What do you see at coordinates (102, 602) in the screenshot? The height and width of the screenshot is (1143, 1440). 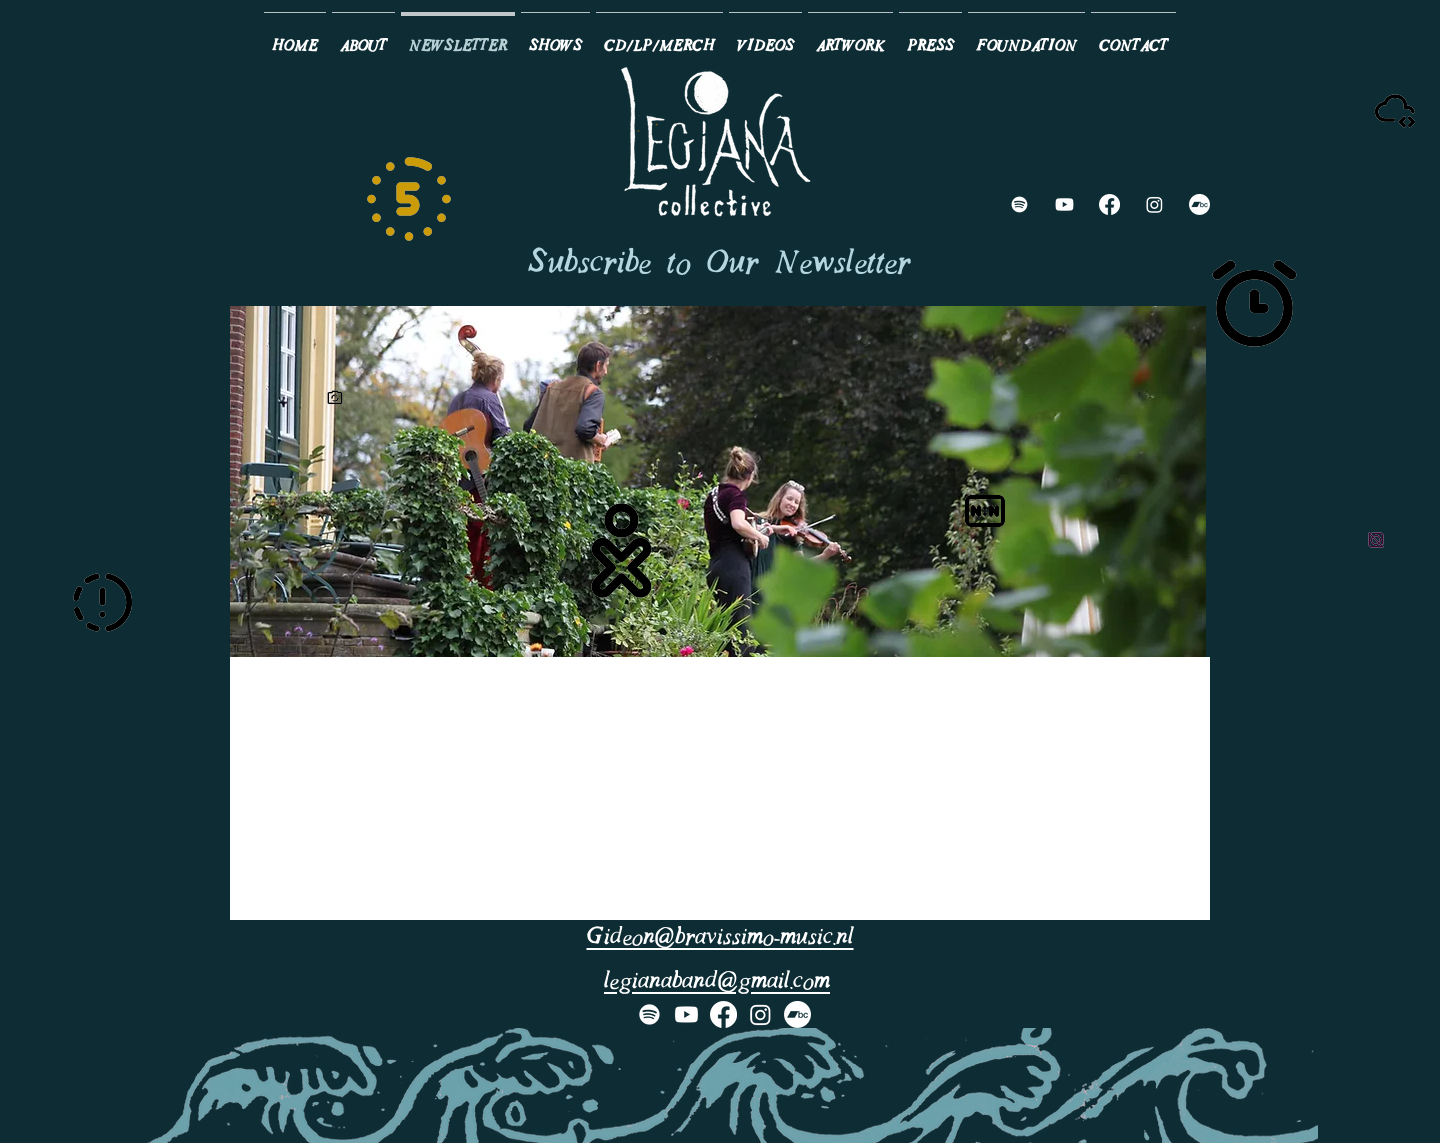 I see `indicates a task in progress with a warning or issue` at bounding box center [102, 602].